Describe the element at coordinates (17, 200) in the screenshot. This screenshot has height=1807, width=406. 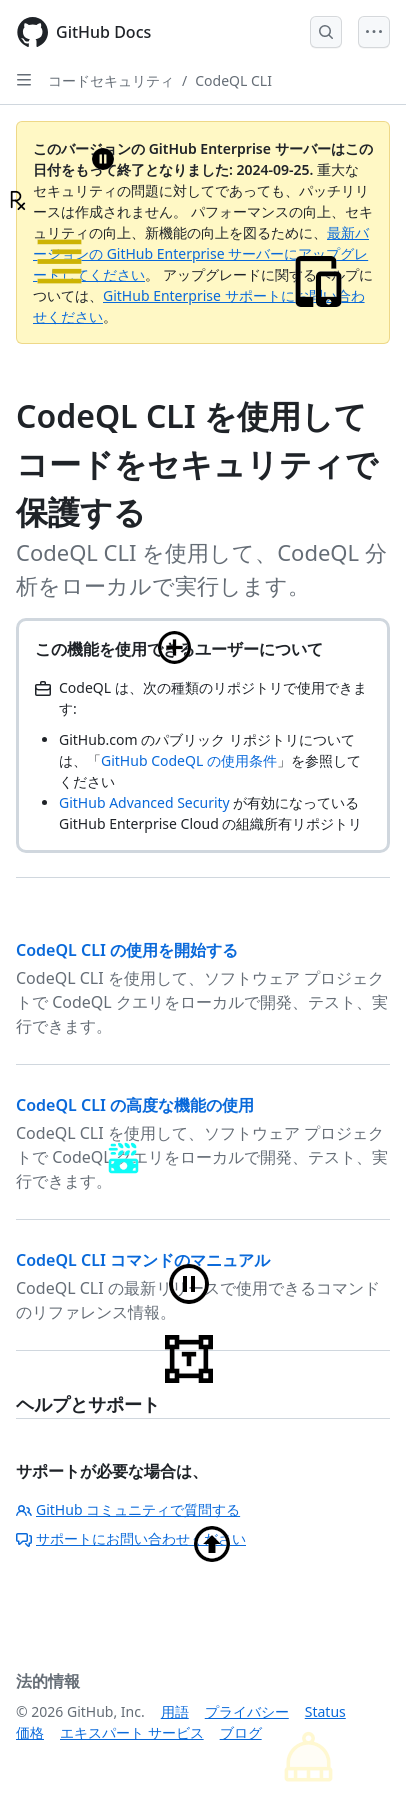
I see `view prescription details` at that location.